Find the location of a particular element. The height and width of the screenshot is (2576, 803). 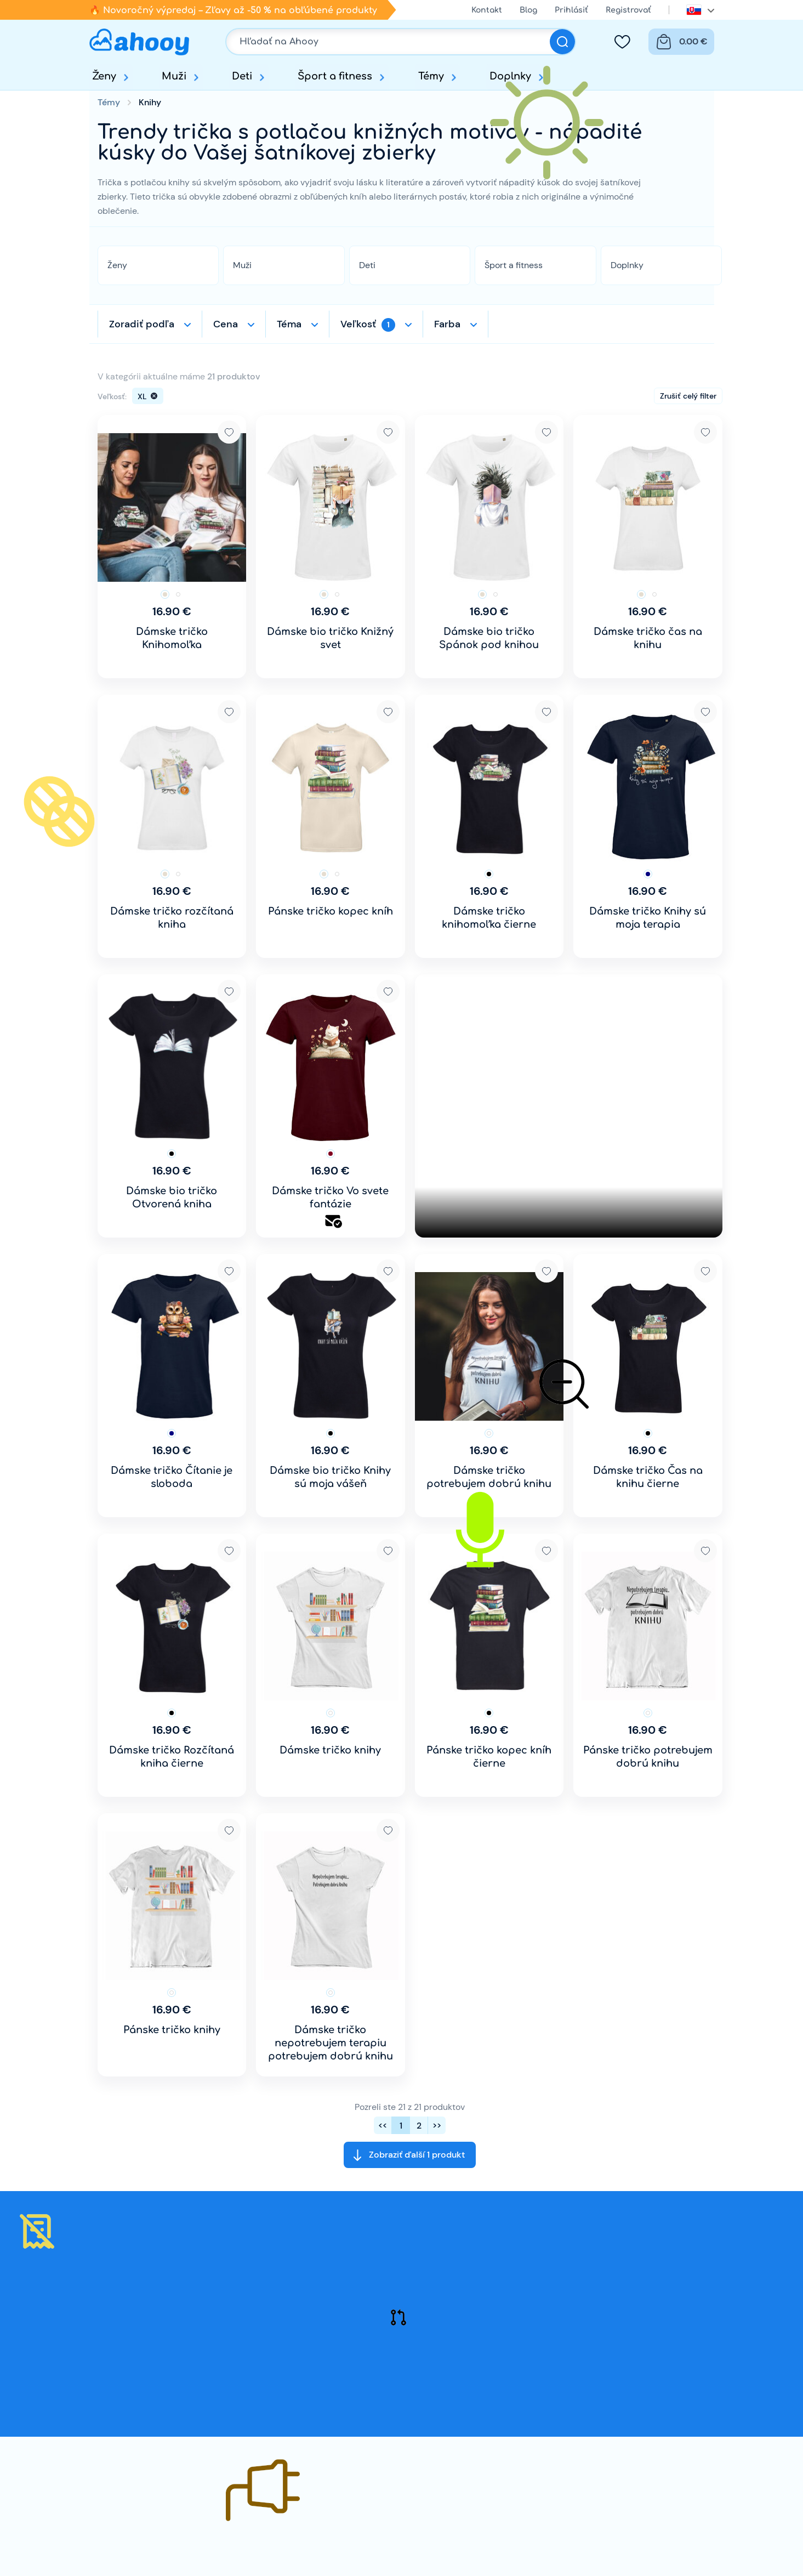

email verified successfully is located at coordinates (333, 1221).